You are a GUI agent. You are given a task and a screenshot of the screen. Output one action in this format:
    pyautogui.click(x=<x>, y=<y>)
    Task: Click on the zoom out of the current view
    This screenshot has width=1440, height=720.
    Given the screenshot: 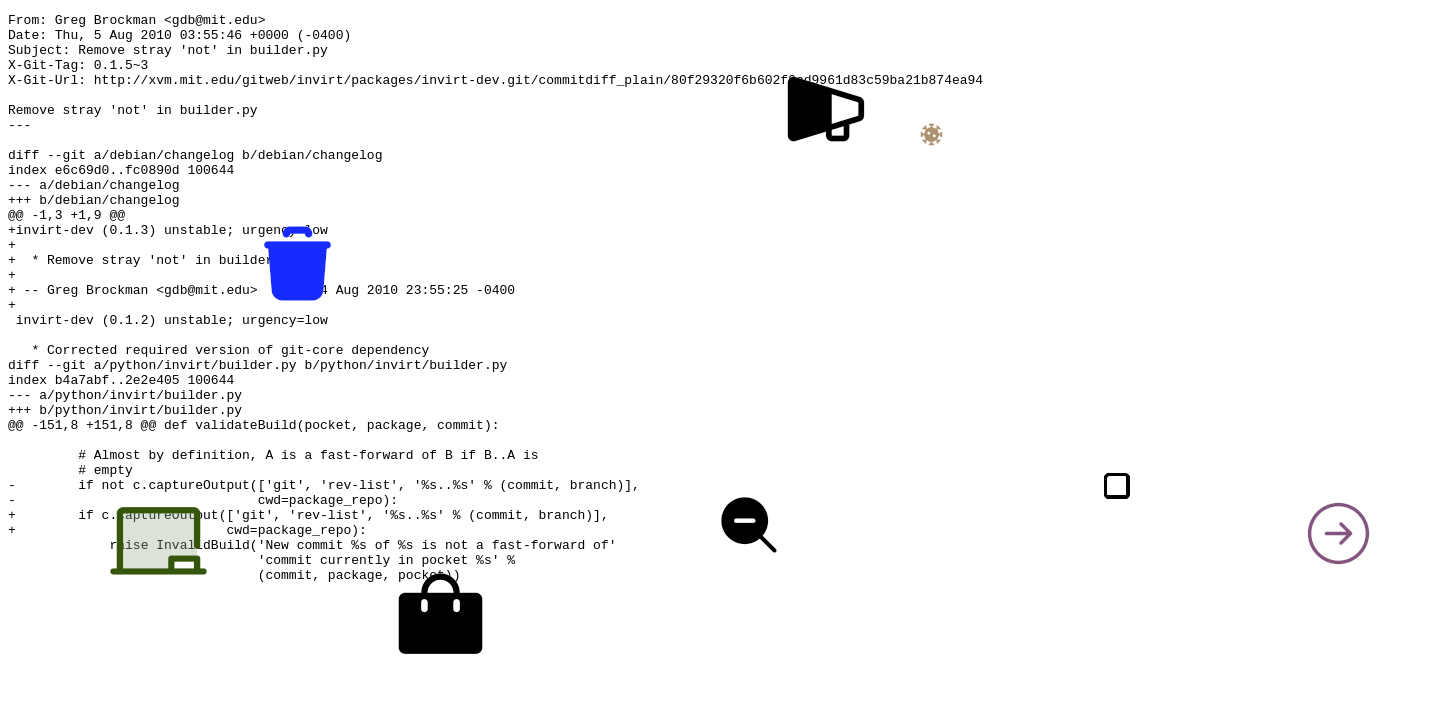 What is the action you would take?
    pyautogui.click(x=749, y=525)
    